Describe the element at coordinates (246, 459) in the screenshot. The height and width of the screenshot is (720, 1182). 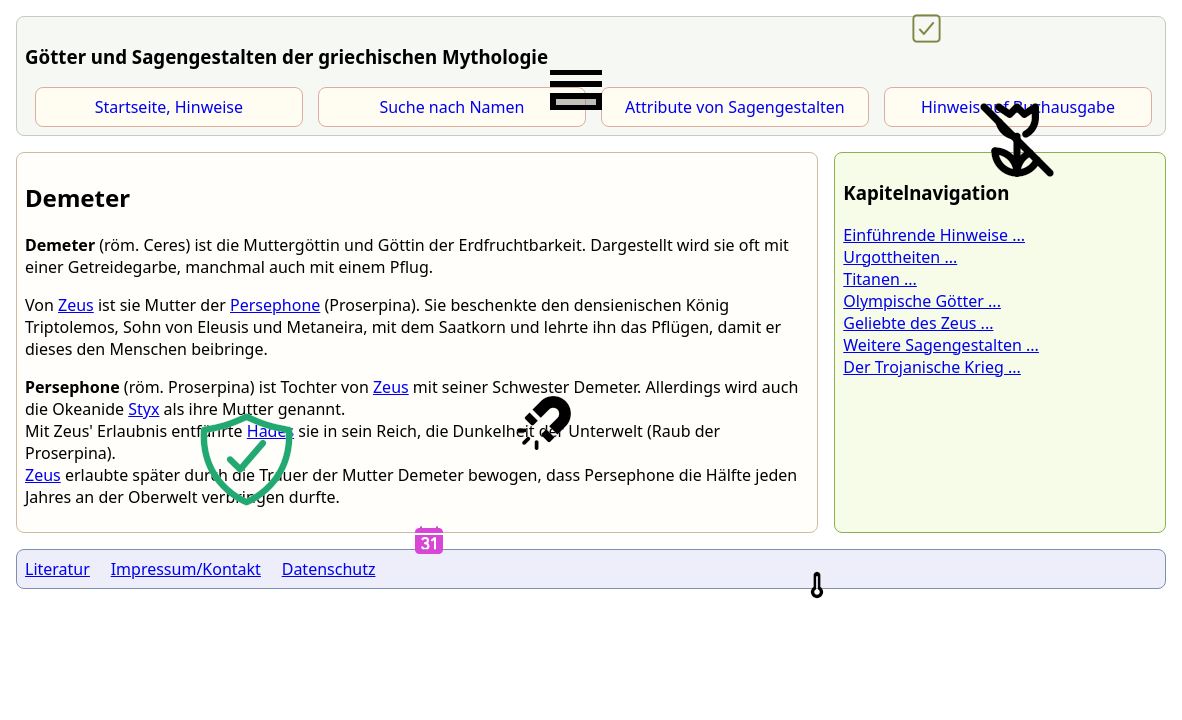
I see `indicates verified security or protection status` at that location.